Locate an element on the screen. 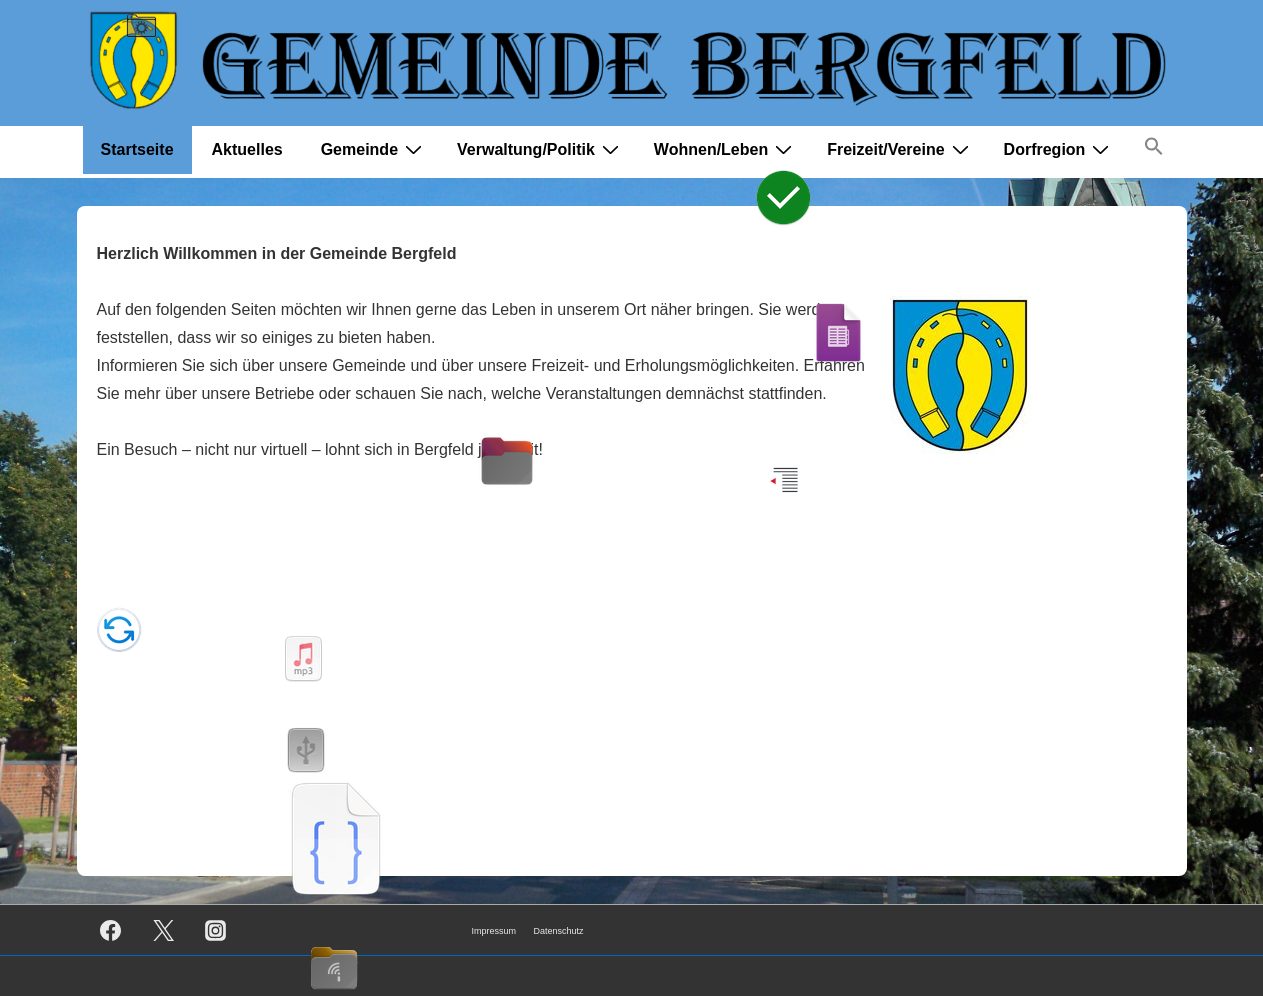  drop files here to move them into this folder is located at coordinates (507, 461).